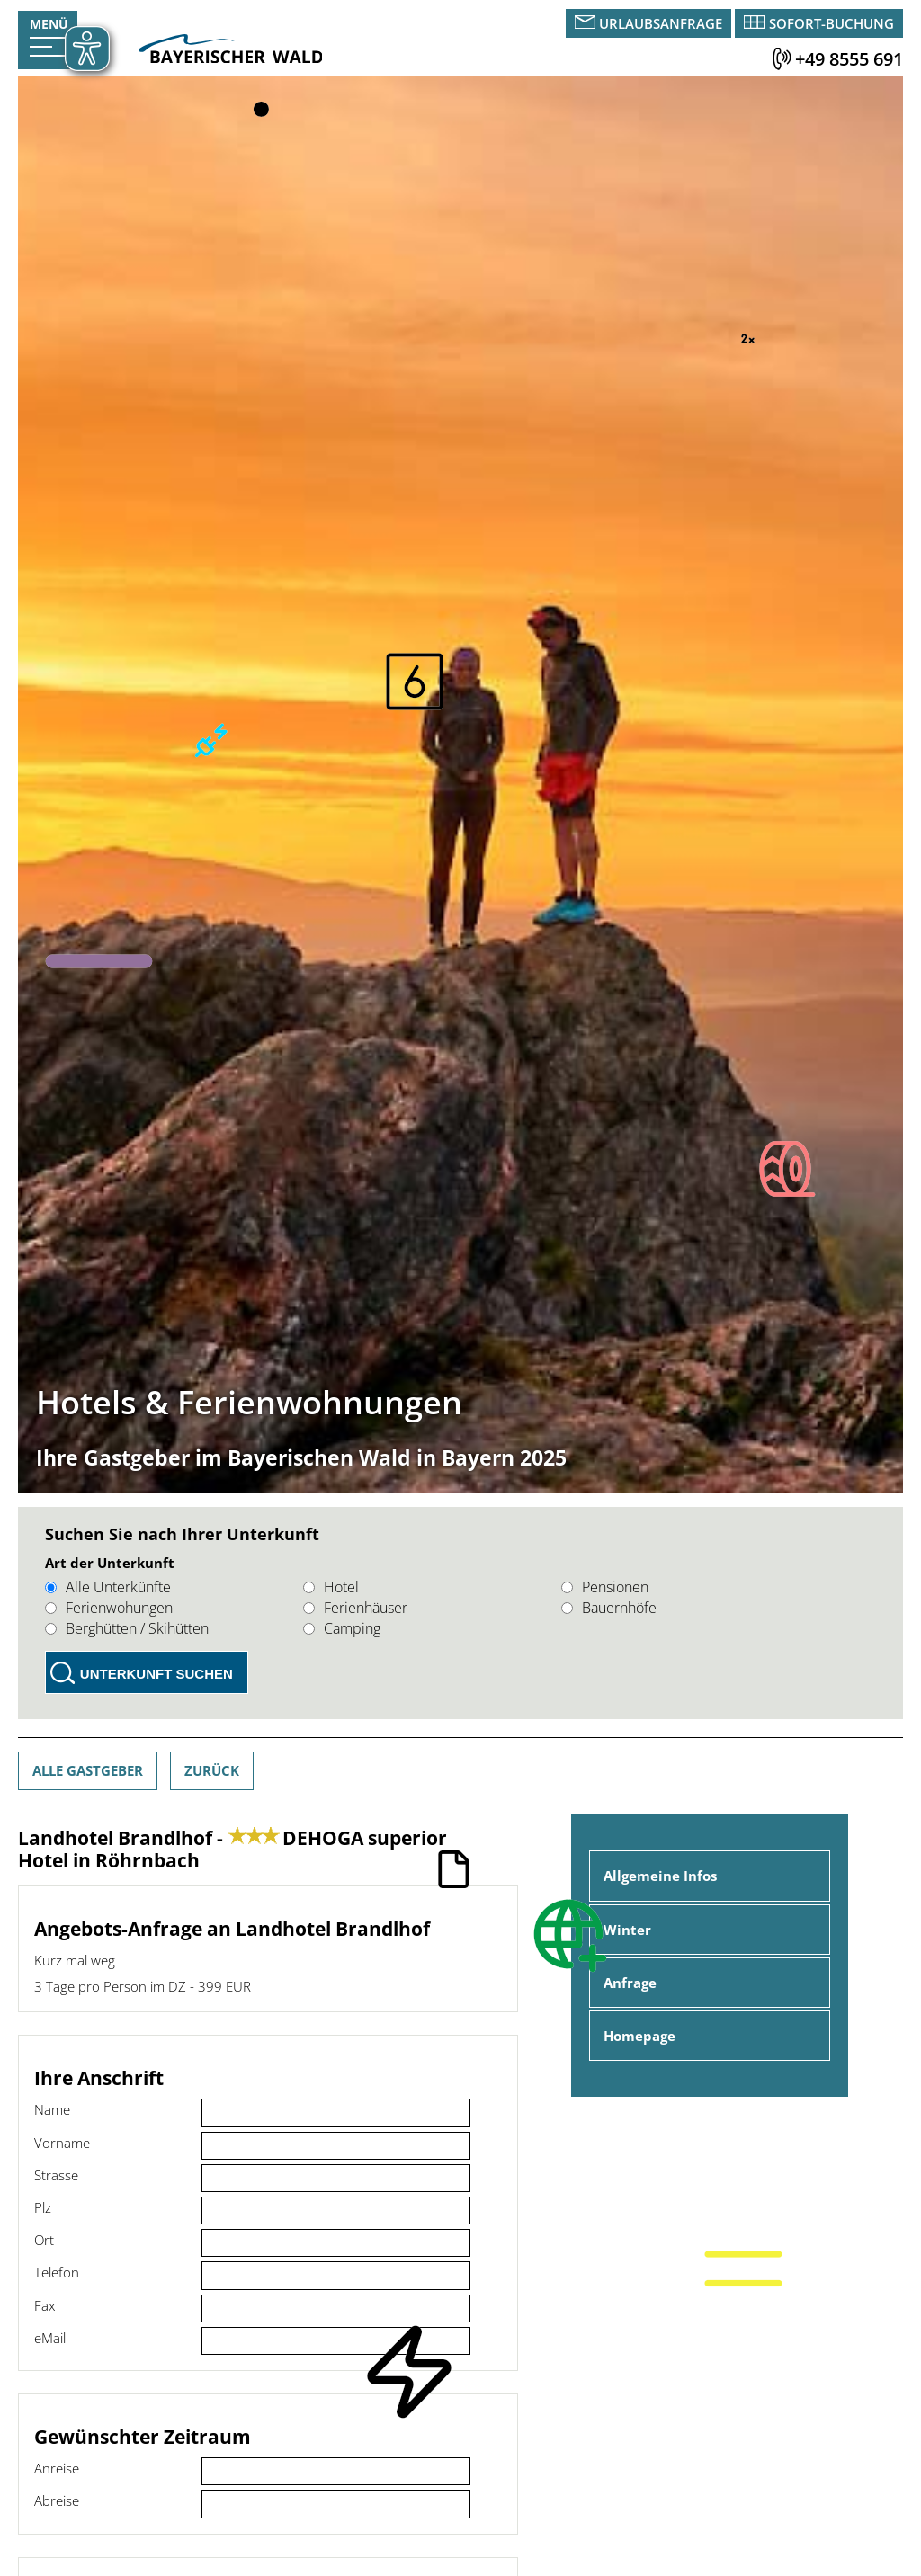 This screenshot has width=921, height=2576. I want to click on apply 2x multiplier to current value, so click(747, 338).